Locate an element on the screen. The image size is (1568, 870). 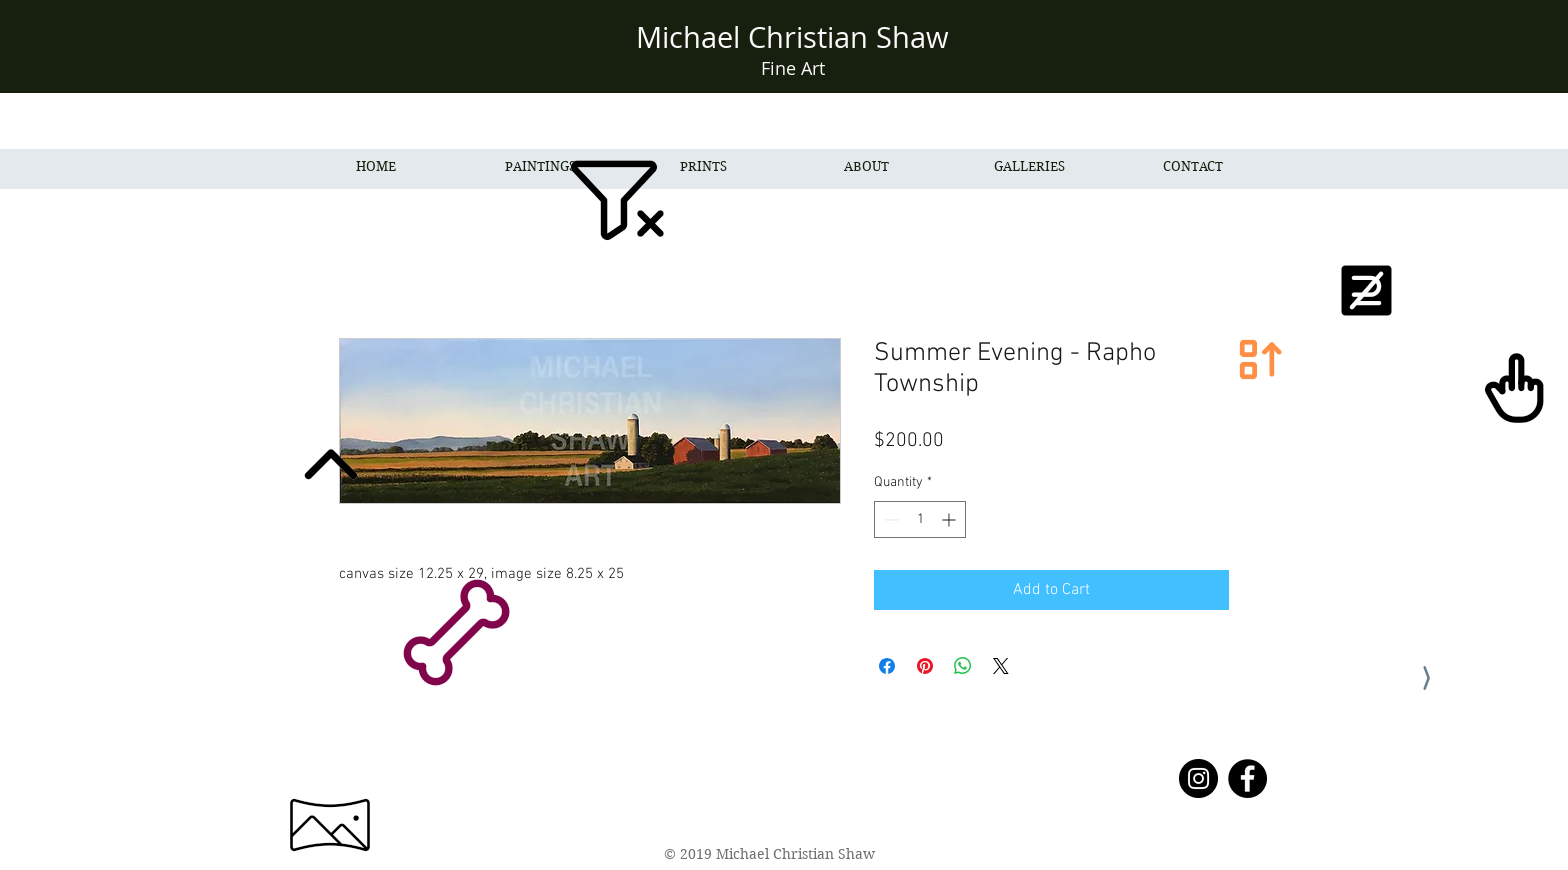
indicates set is not a superset of another set is located at coordinates (1366, 290).